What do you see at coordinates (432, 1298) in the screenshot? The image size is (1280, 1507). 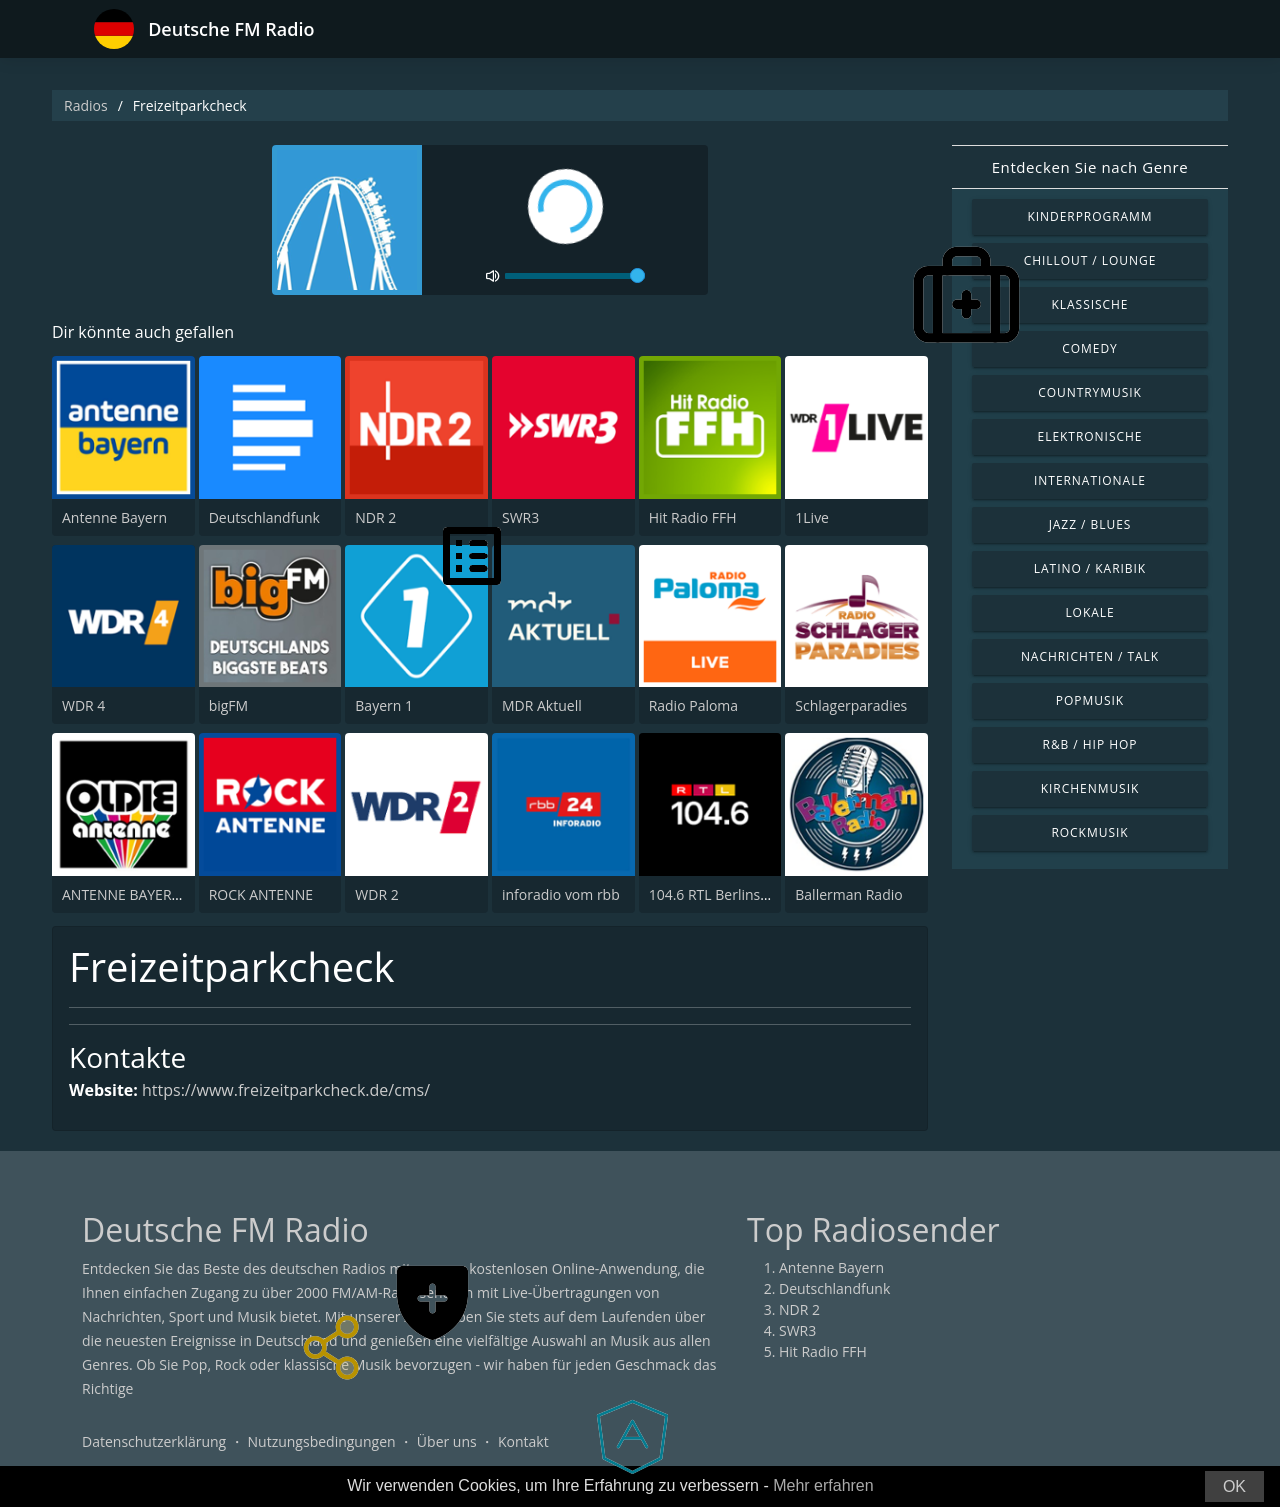 I see `add new security protection` at bounding box center [432, 1298].